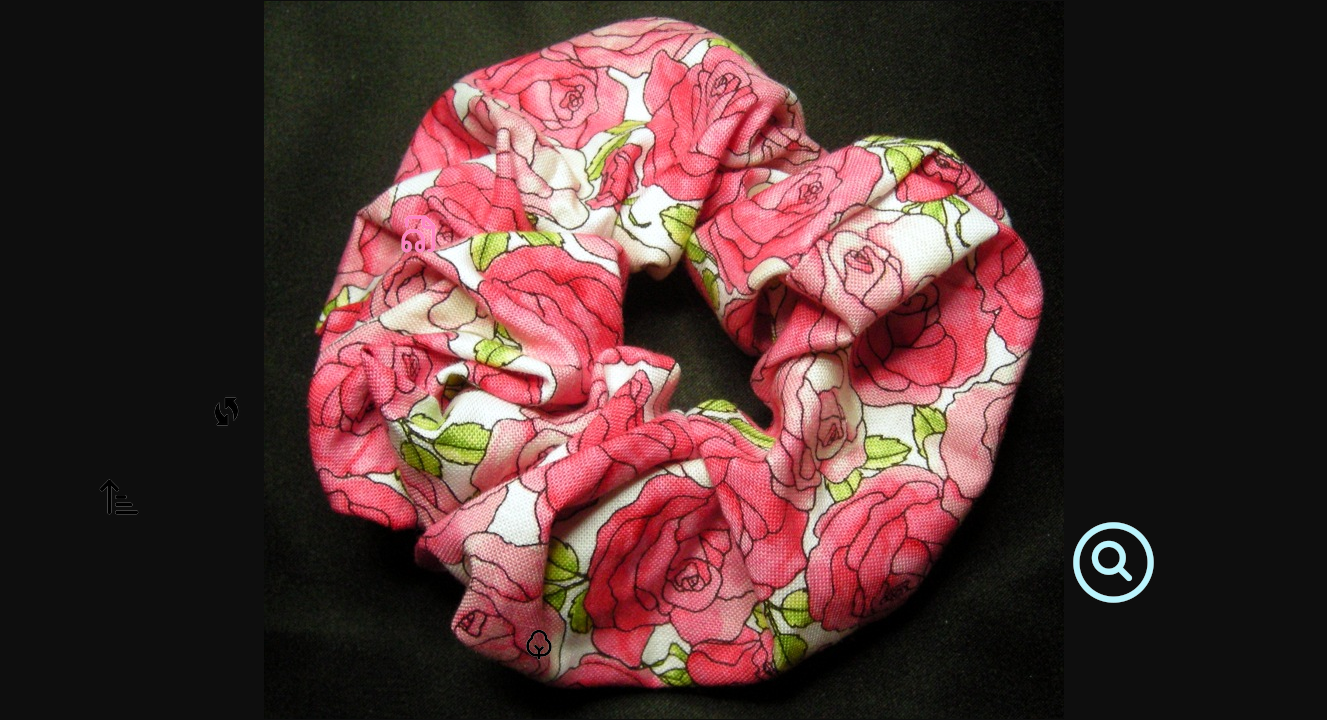 The width and height of the screenshot is (1327, 720). Describe the element at coordinates (1113, 562) in the screenshot. I see `tap to search` at that location.